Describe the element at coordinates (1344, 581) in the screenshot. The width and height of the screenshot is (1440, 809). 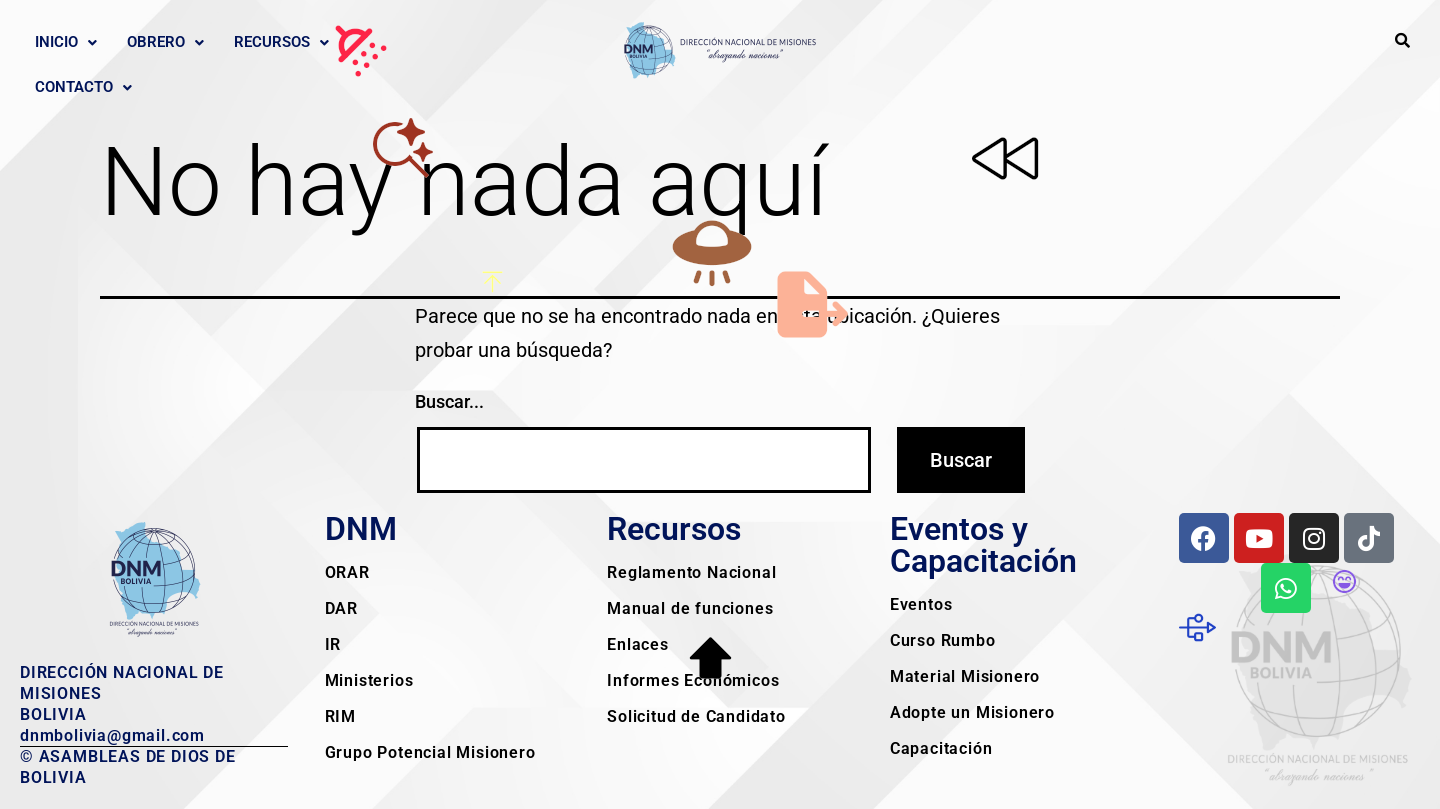
I see `add a laughing emoji reaction` at that location.